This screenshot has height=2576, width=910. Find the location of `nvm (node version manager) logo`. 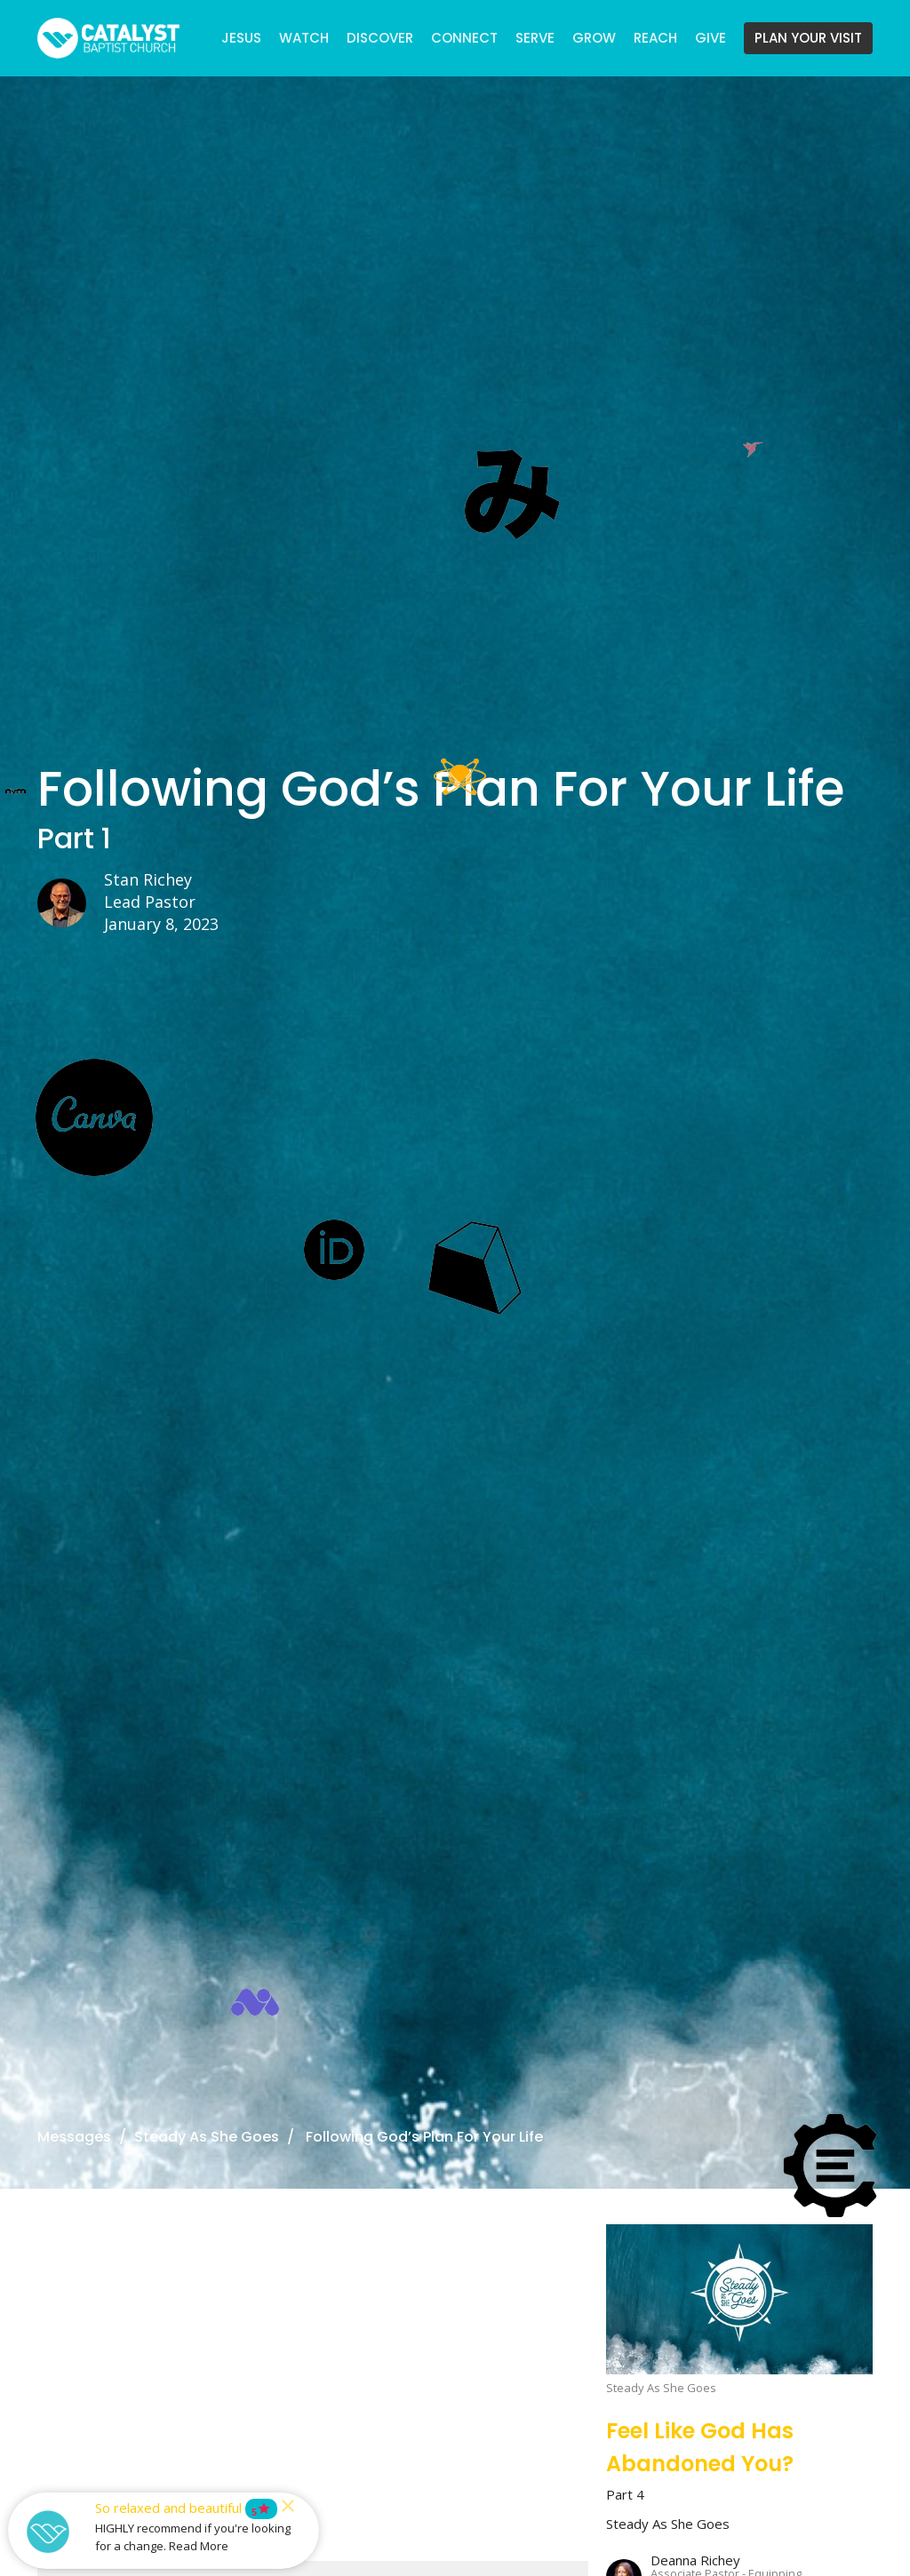

nvm (node version manager) logo is located at coordinates (15, 791).